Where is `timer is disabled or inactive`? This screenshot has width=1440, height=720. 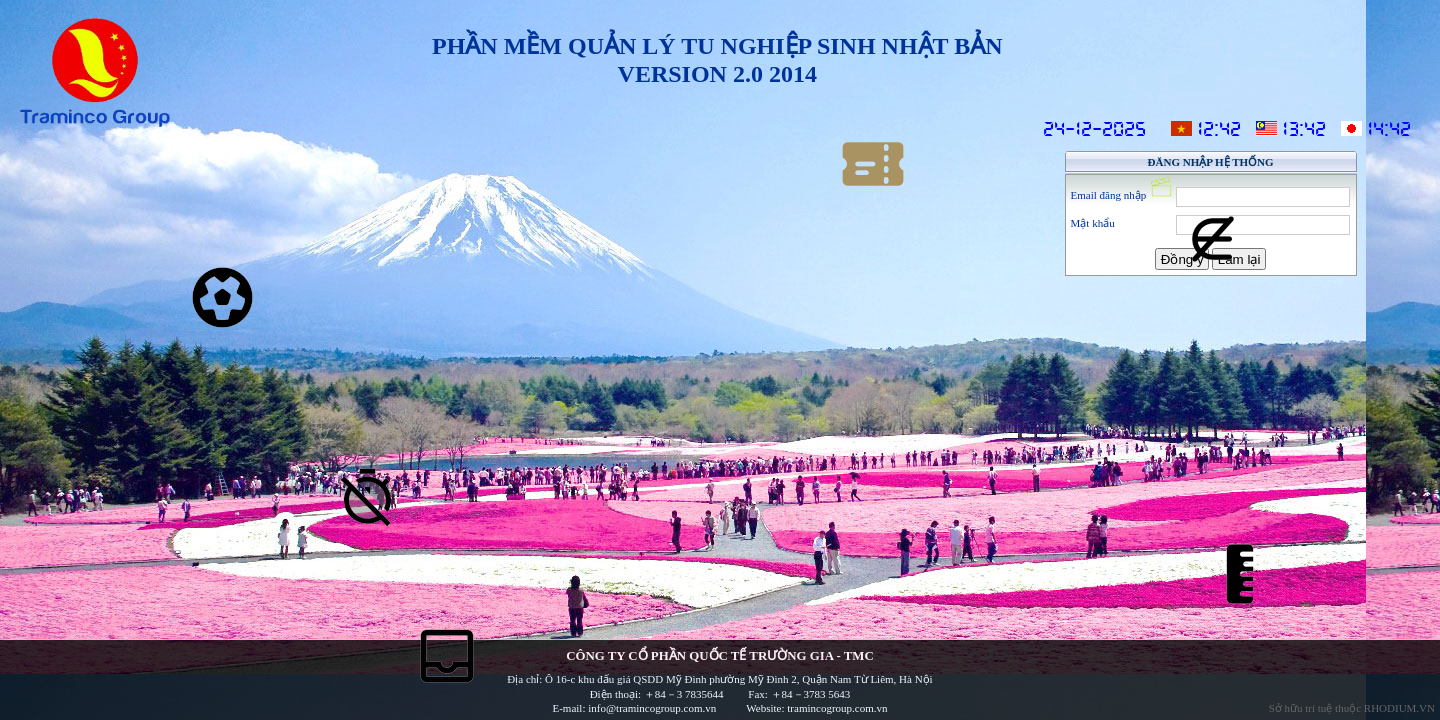
timer is disabled or inactive is located at coordinates (367, 497).